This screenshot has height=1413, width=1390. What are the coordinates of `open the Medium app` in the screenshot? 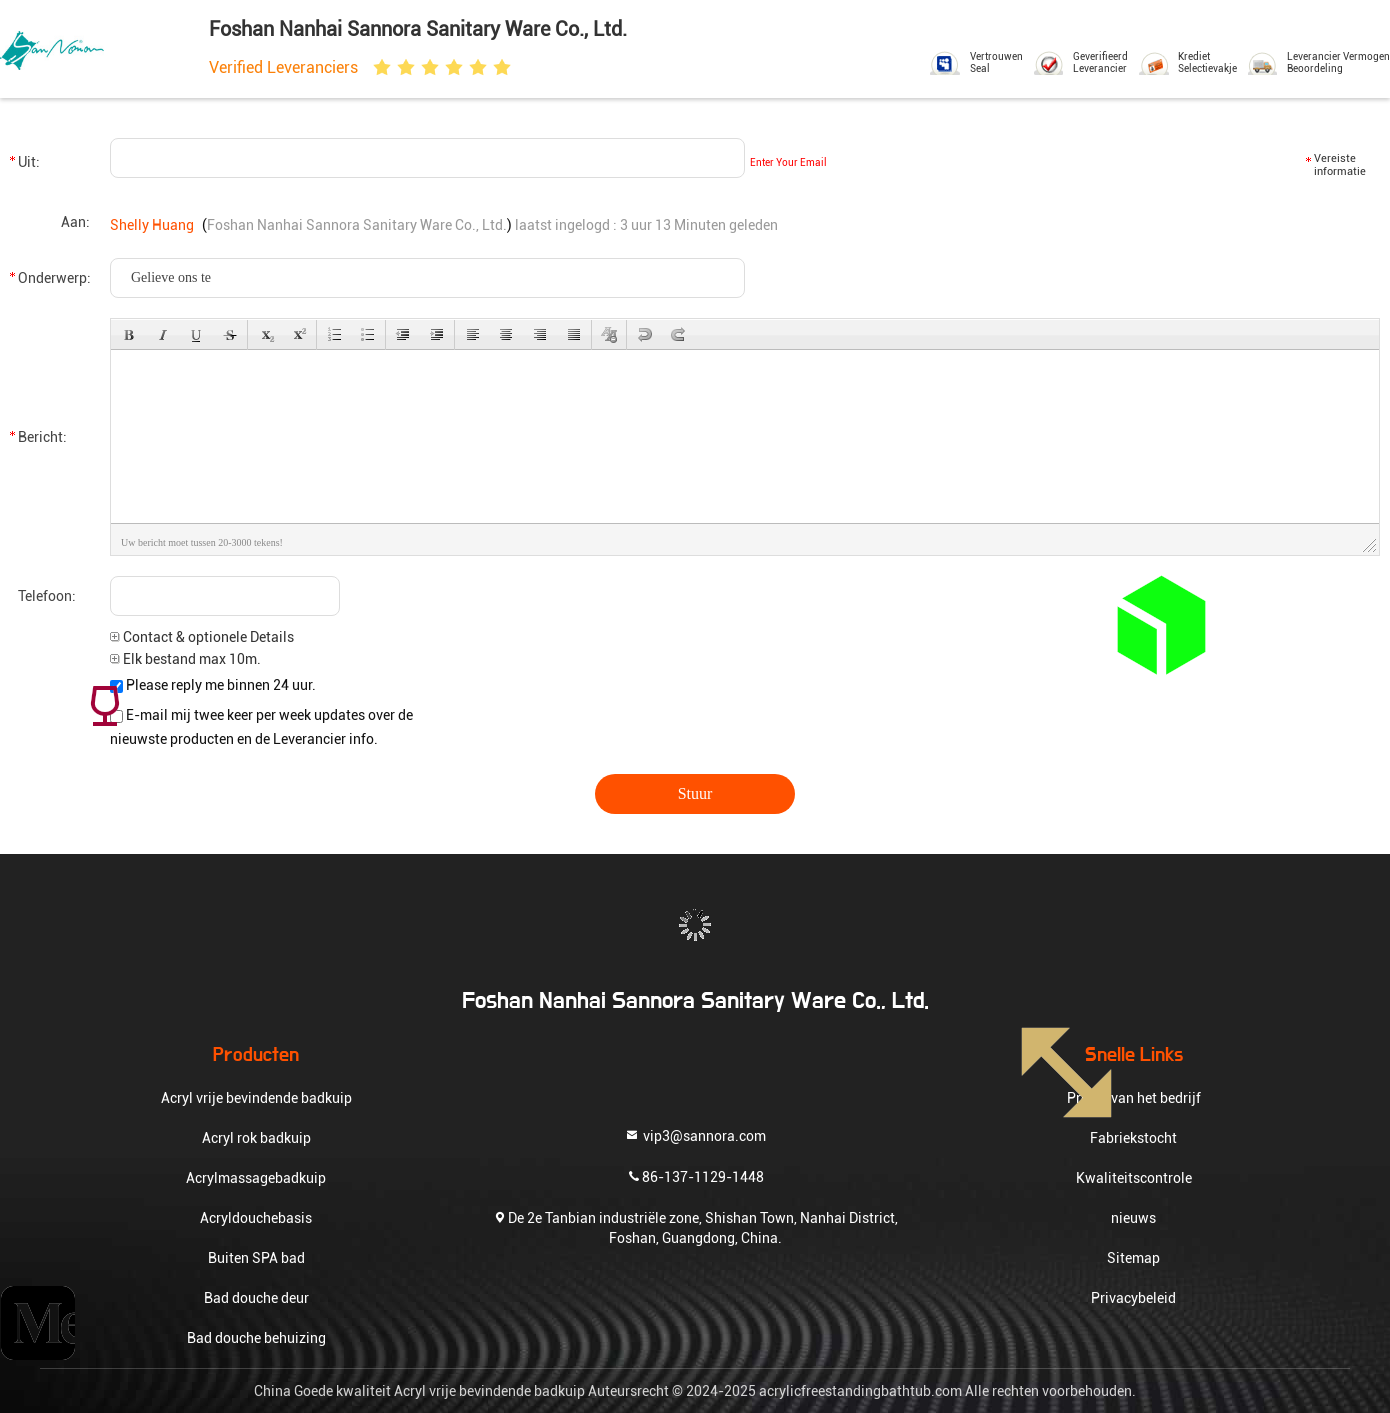 It's located at (38, 1323).